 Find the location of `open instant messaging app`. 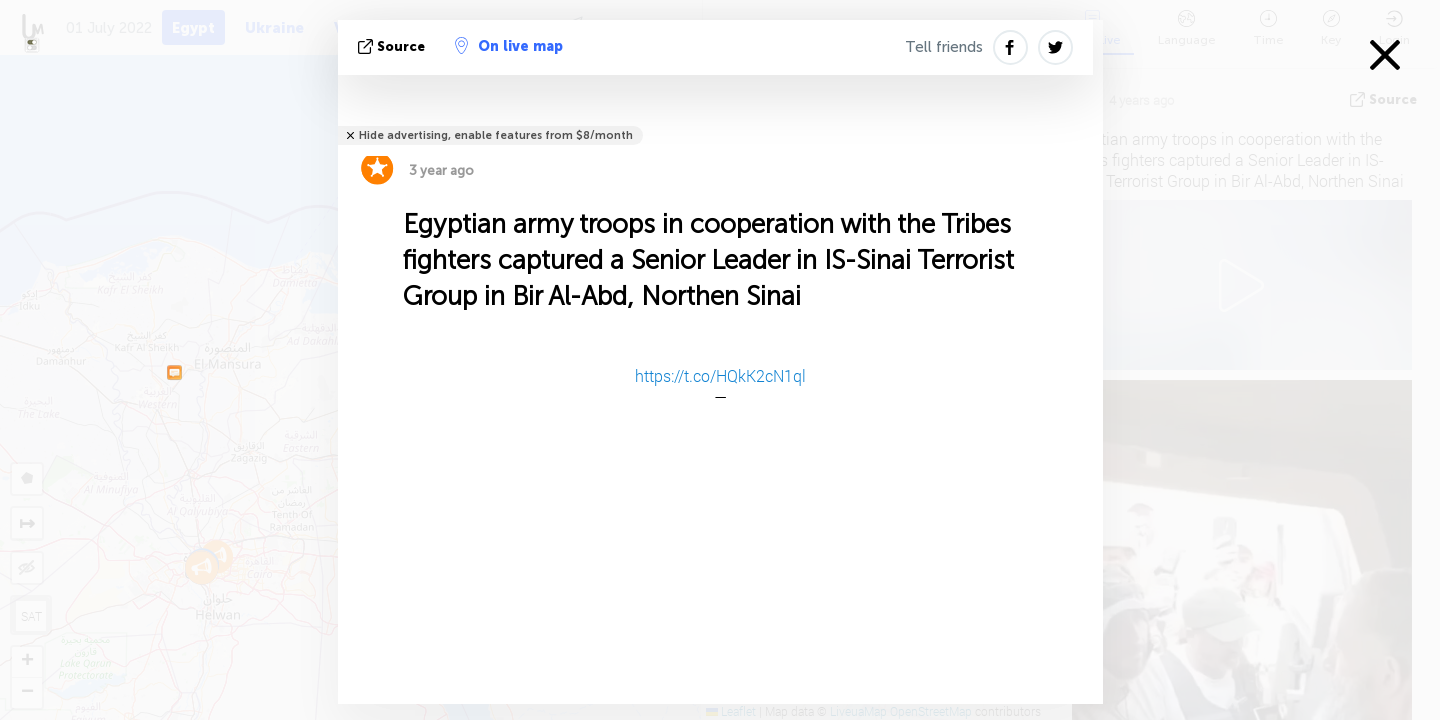

open instant messaging app is located at coordinates (174, 372).